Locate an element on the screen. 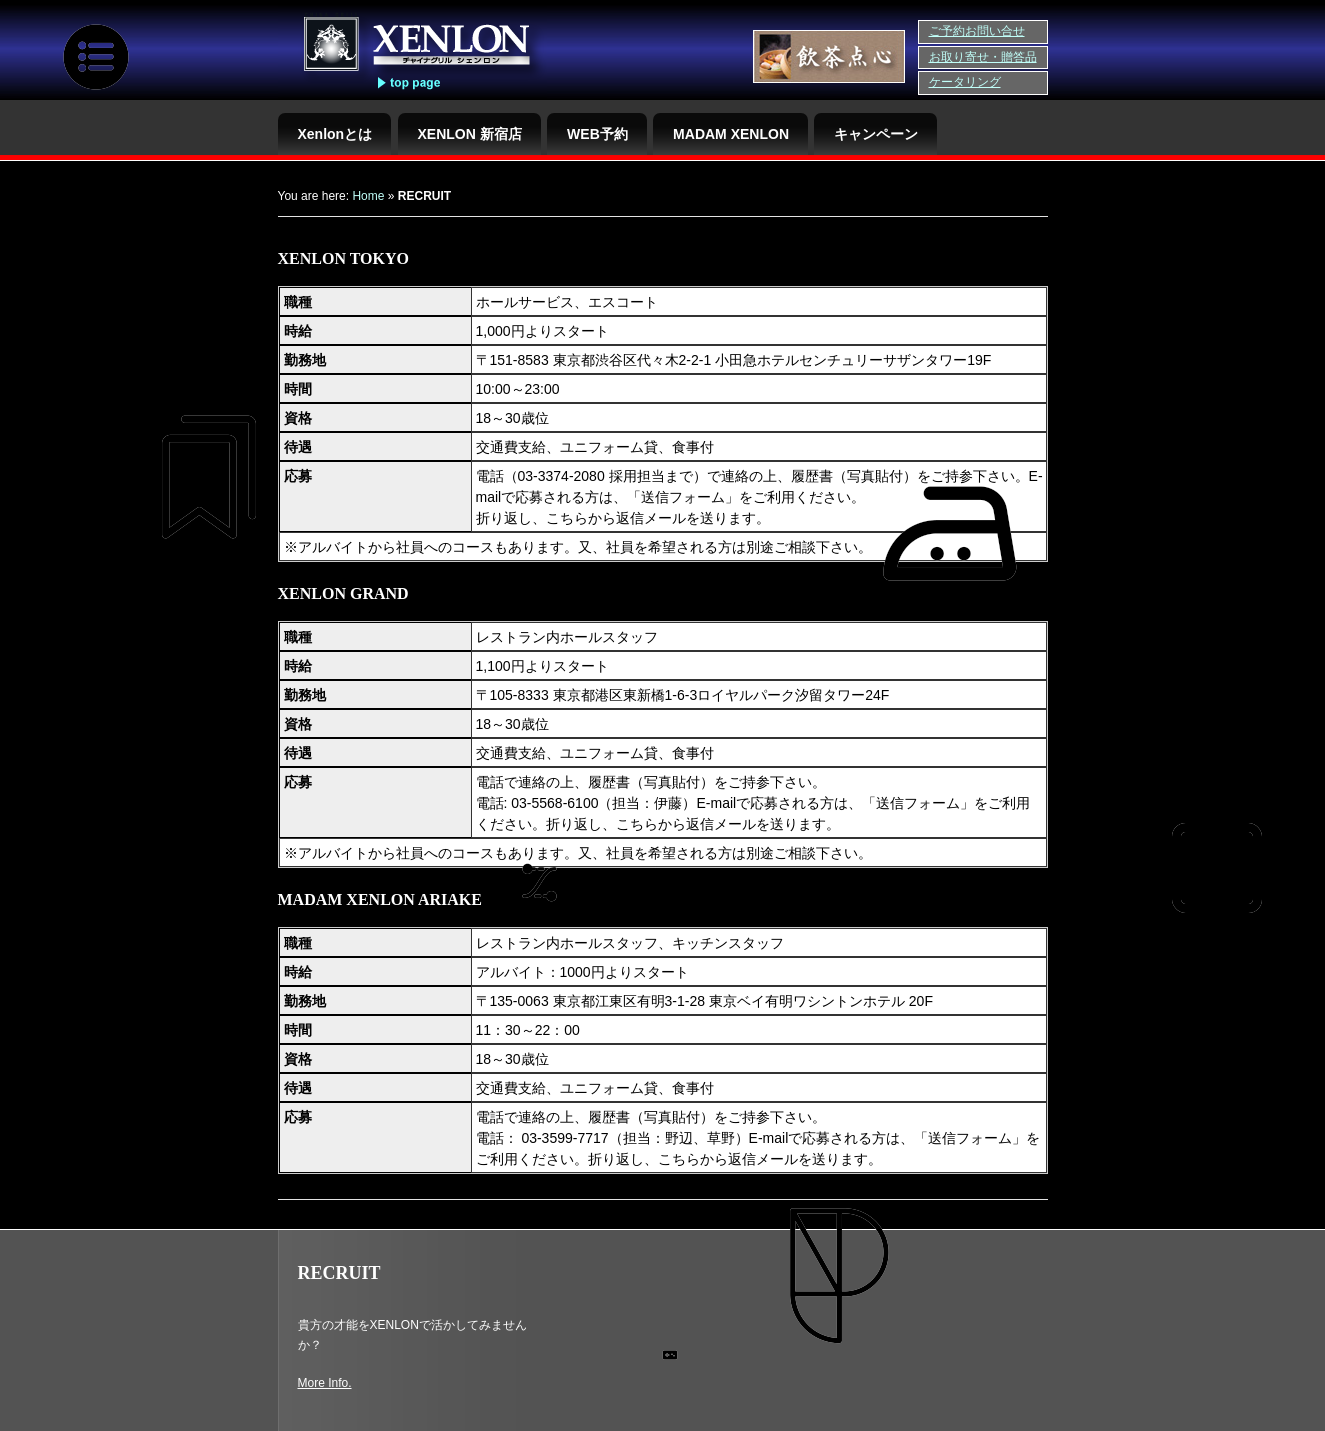 This screenshot has width=1325, height=1431. open spreadsheet or data table is located at coordinates (1217, 868).